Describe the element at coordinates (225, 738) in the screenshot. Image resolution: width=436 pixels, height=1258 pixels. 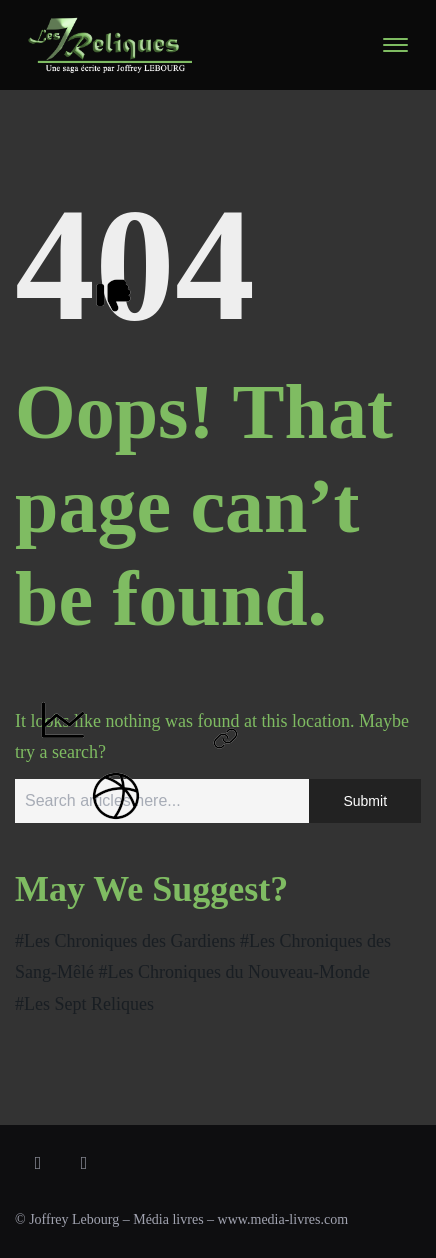
I see `copy or share a link` at that location.